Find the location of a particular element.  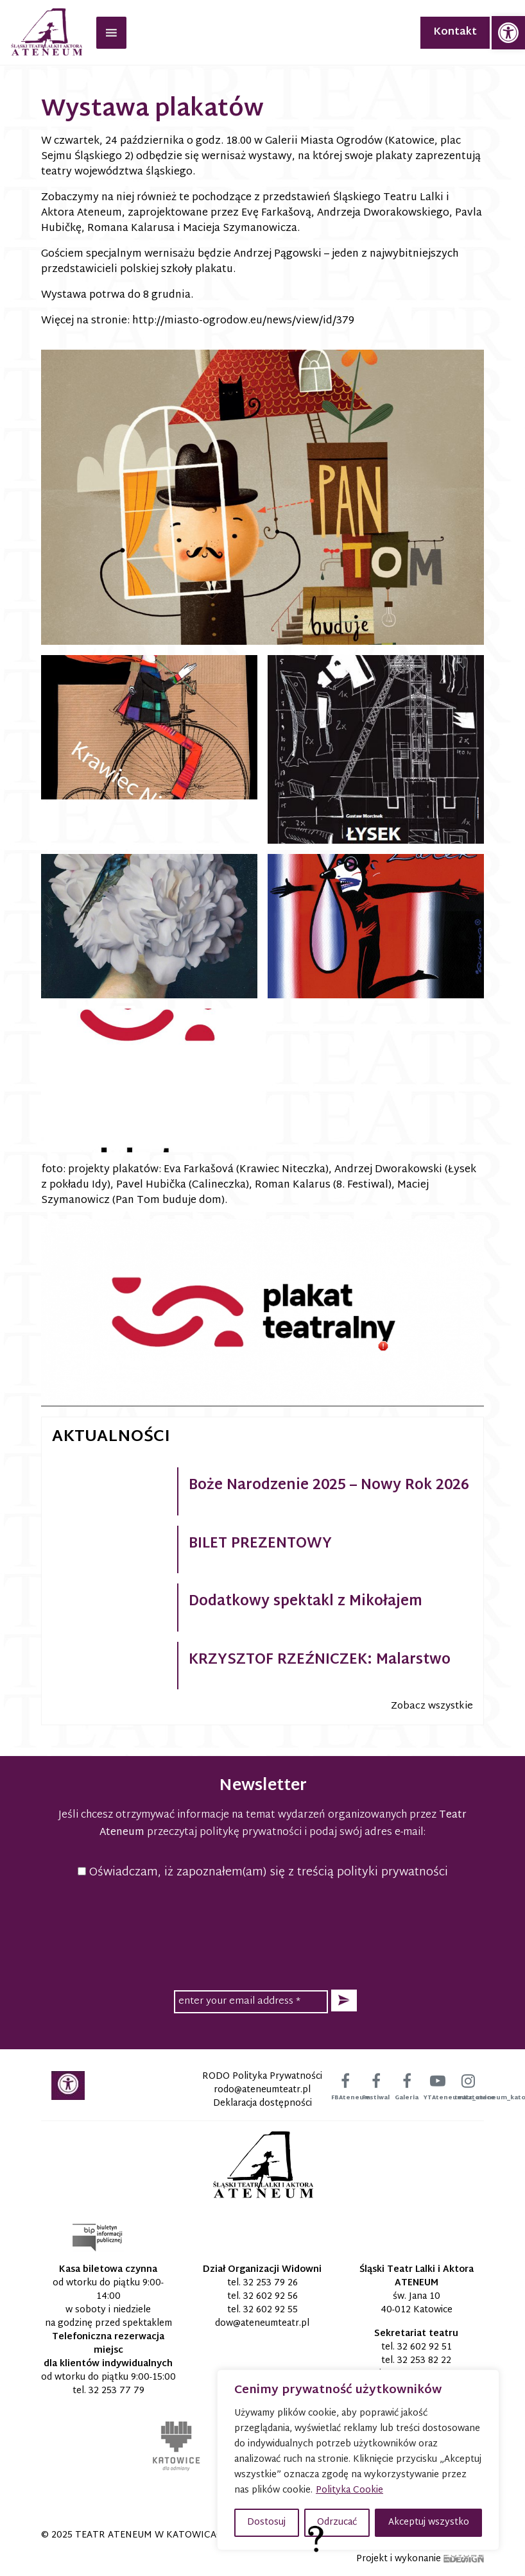

indicates a critical error or warning that requires attention is located at coordinates (383, 1346).